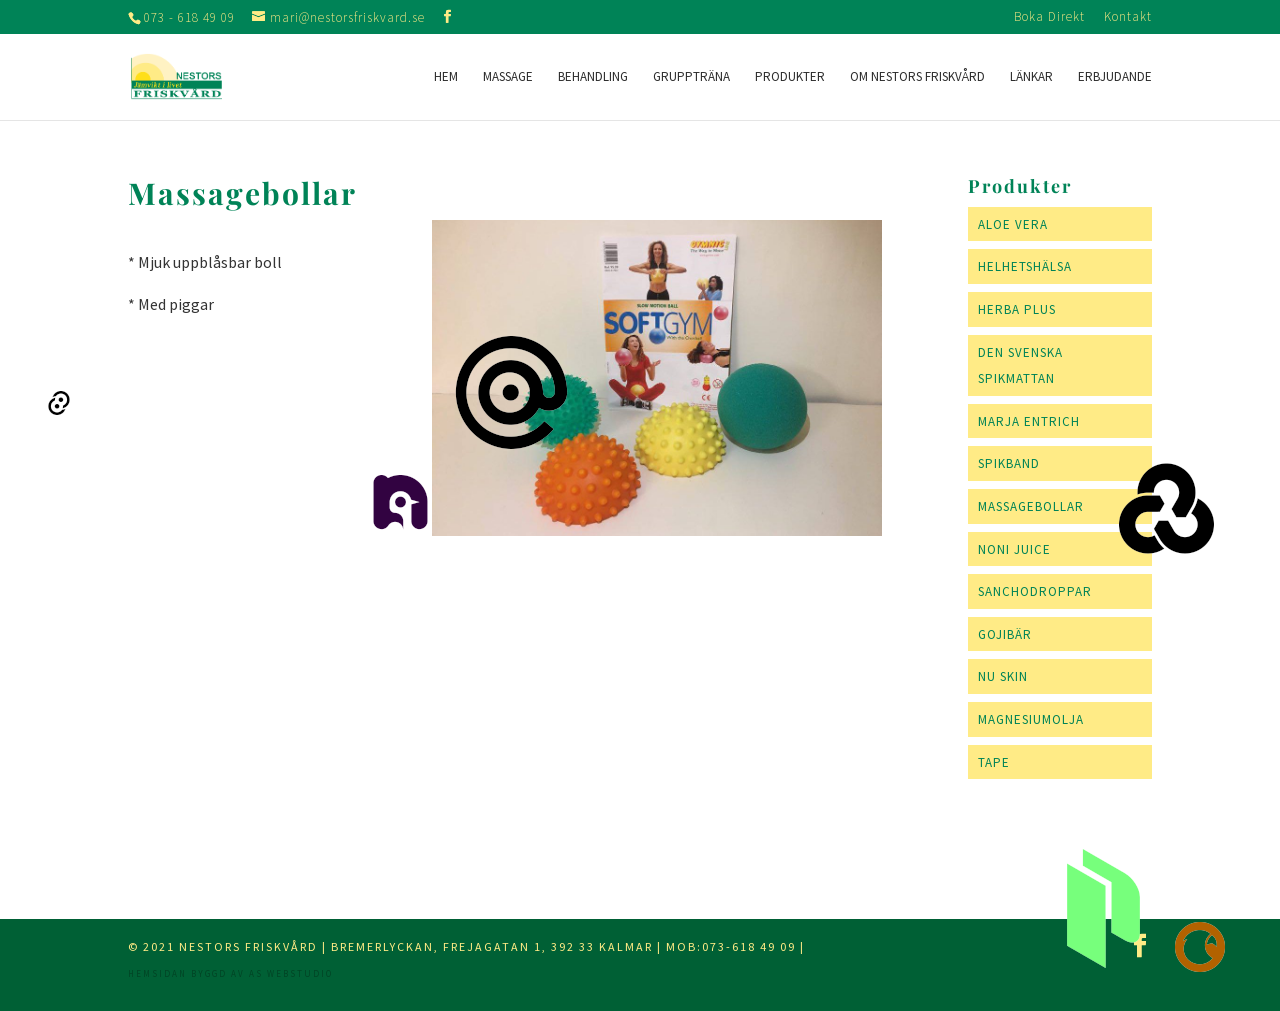 Image resolution: width=1280 pixels, height=1011 pixels. I want to click on eagle app logo, so click(1200, 947).